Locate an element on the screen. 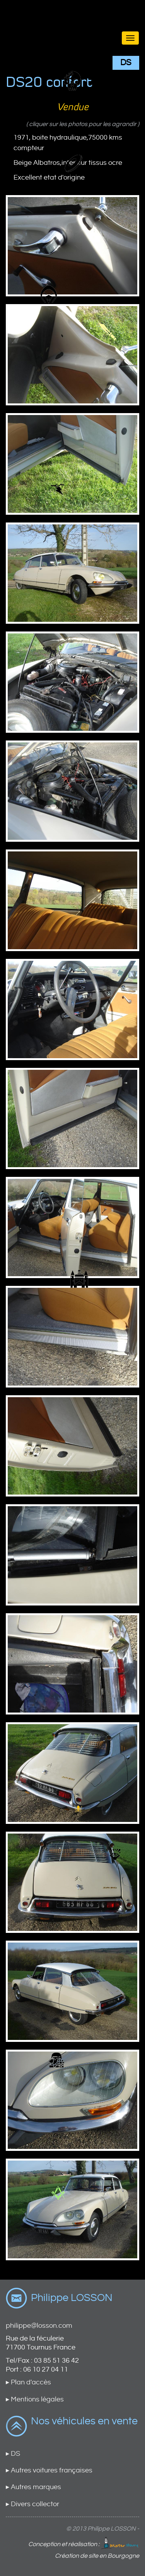 Image resolution: width=145 pixels, height=2576 pixels. equip a knife or melee weapon is located at coordinates (107, 331).